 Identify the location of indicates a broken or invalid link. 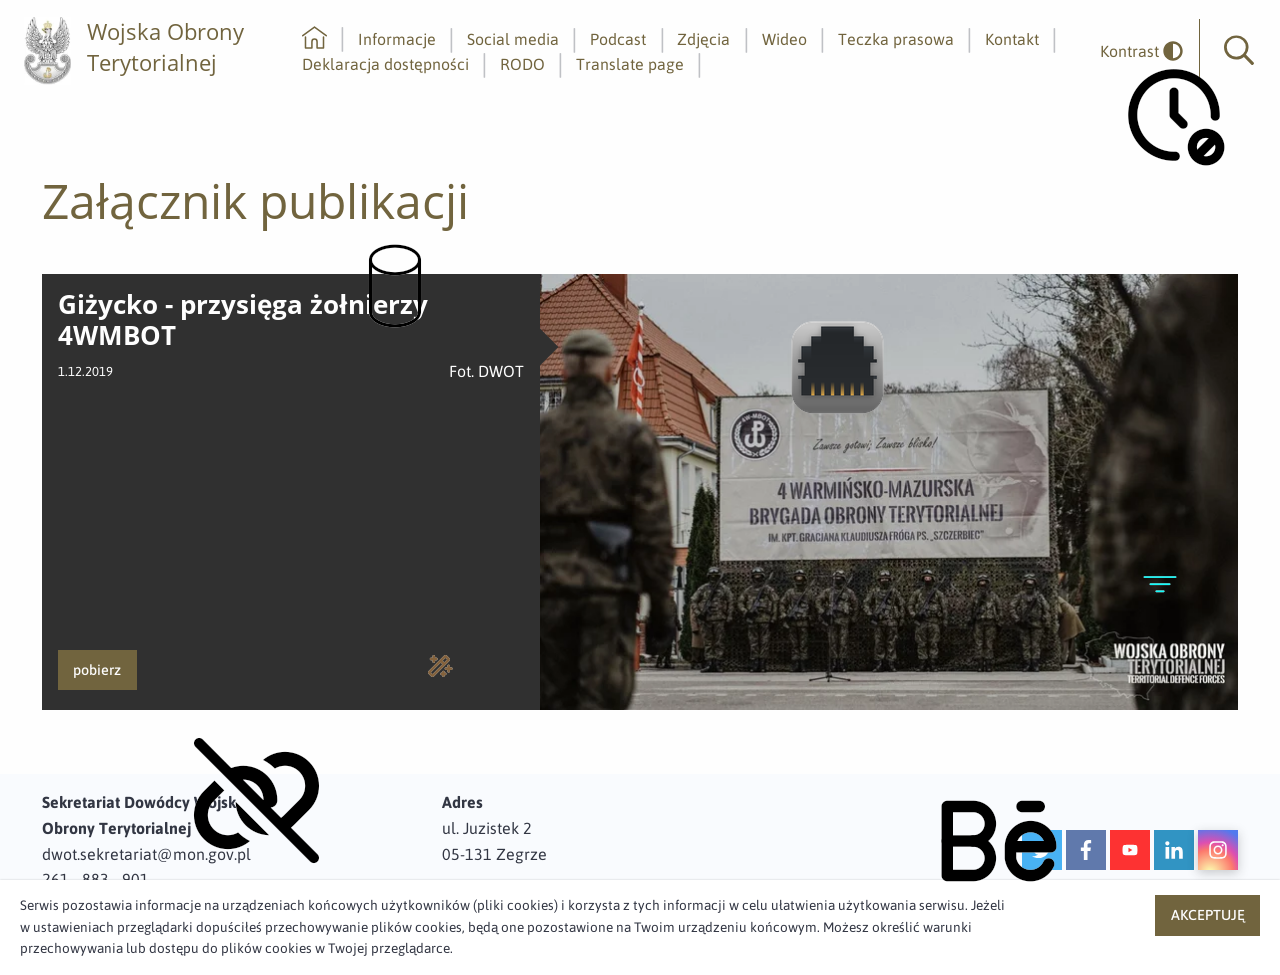
(256, 800).